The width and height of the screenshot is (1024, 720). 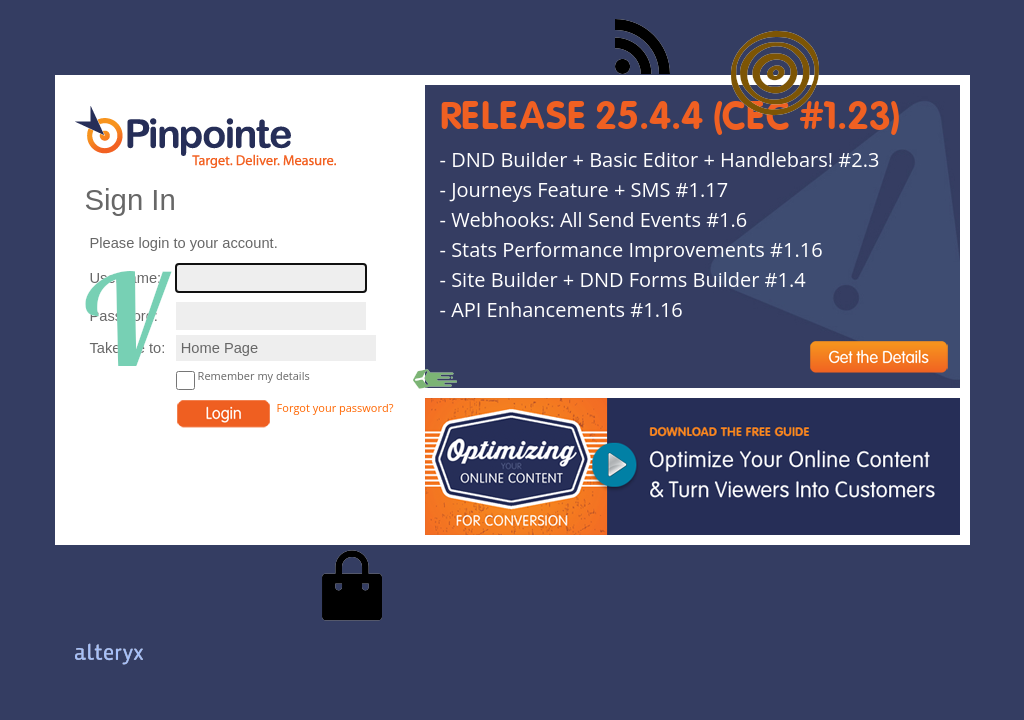 I want to click on velocity app or service logo, so click(x=435, y=379).